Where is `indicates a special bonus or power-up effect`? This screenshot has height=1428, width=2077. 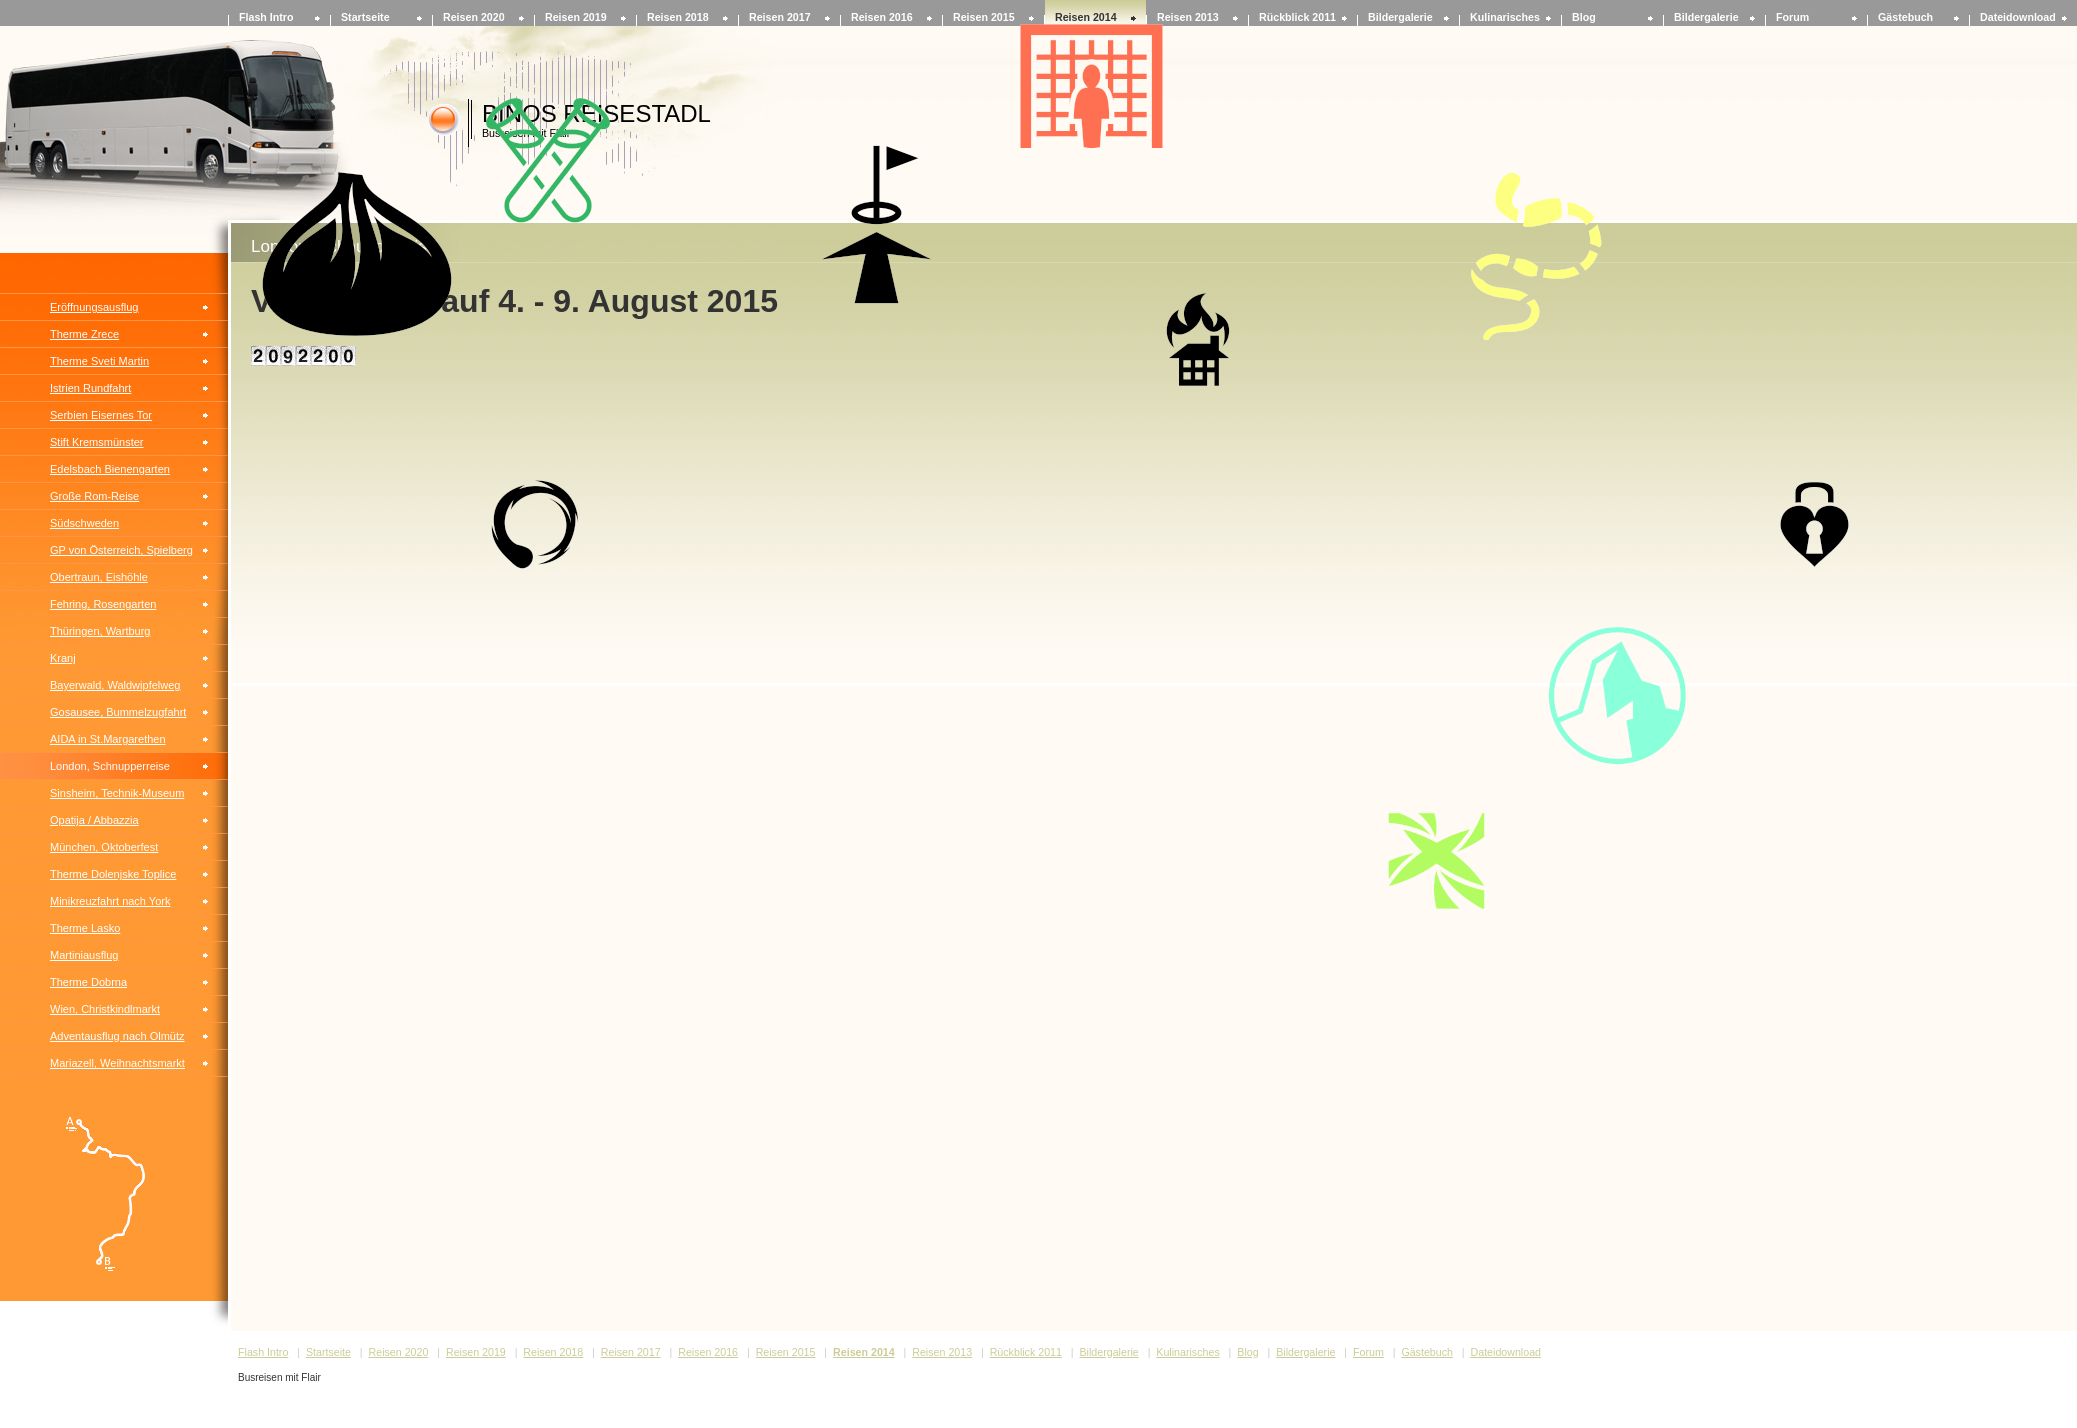
indicates a special bonus or power-up effect is located at coordinates (1436, 860).